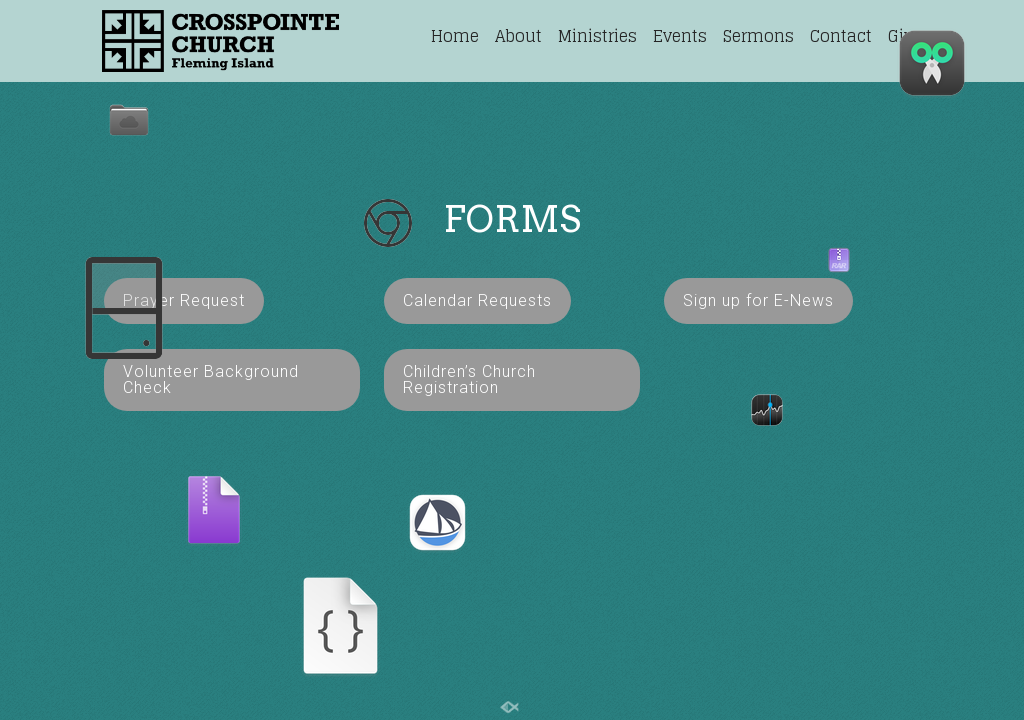 The width and height of the screenshot is (1024, 720). What do you see at coordinates (932, 63) in the screenshot?
I see `open copyq clipboard manager` at bounding box center [932, 63].